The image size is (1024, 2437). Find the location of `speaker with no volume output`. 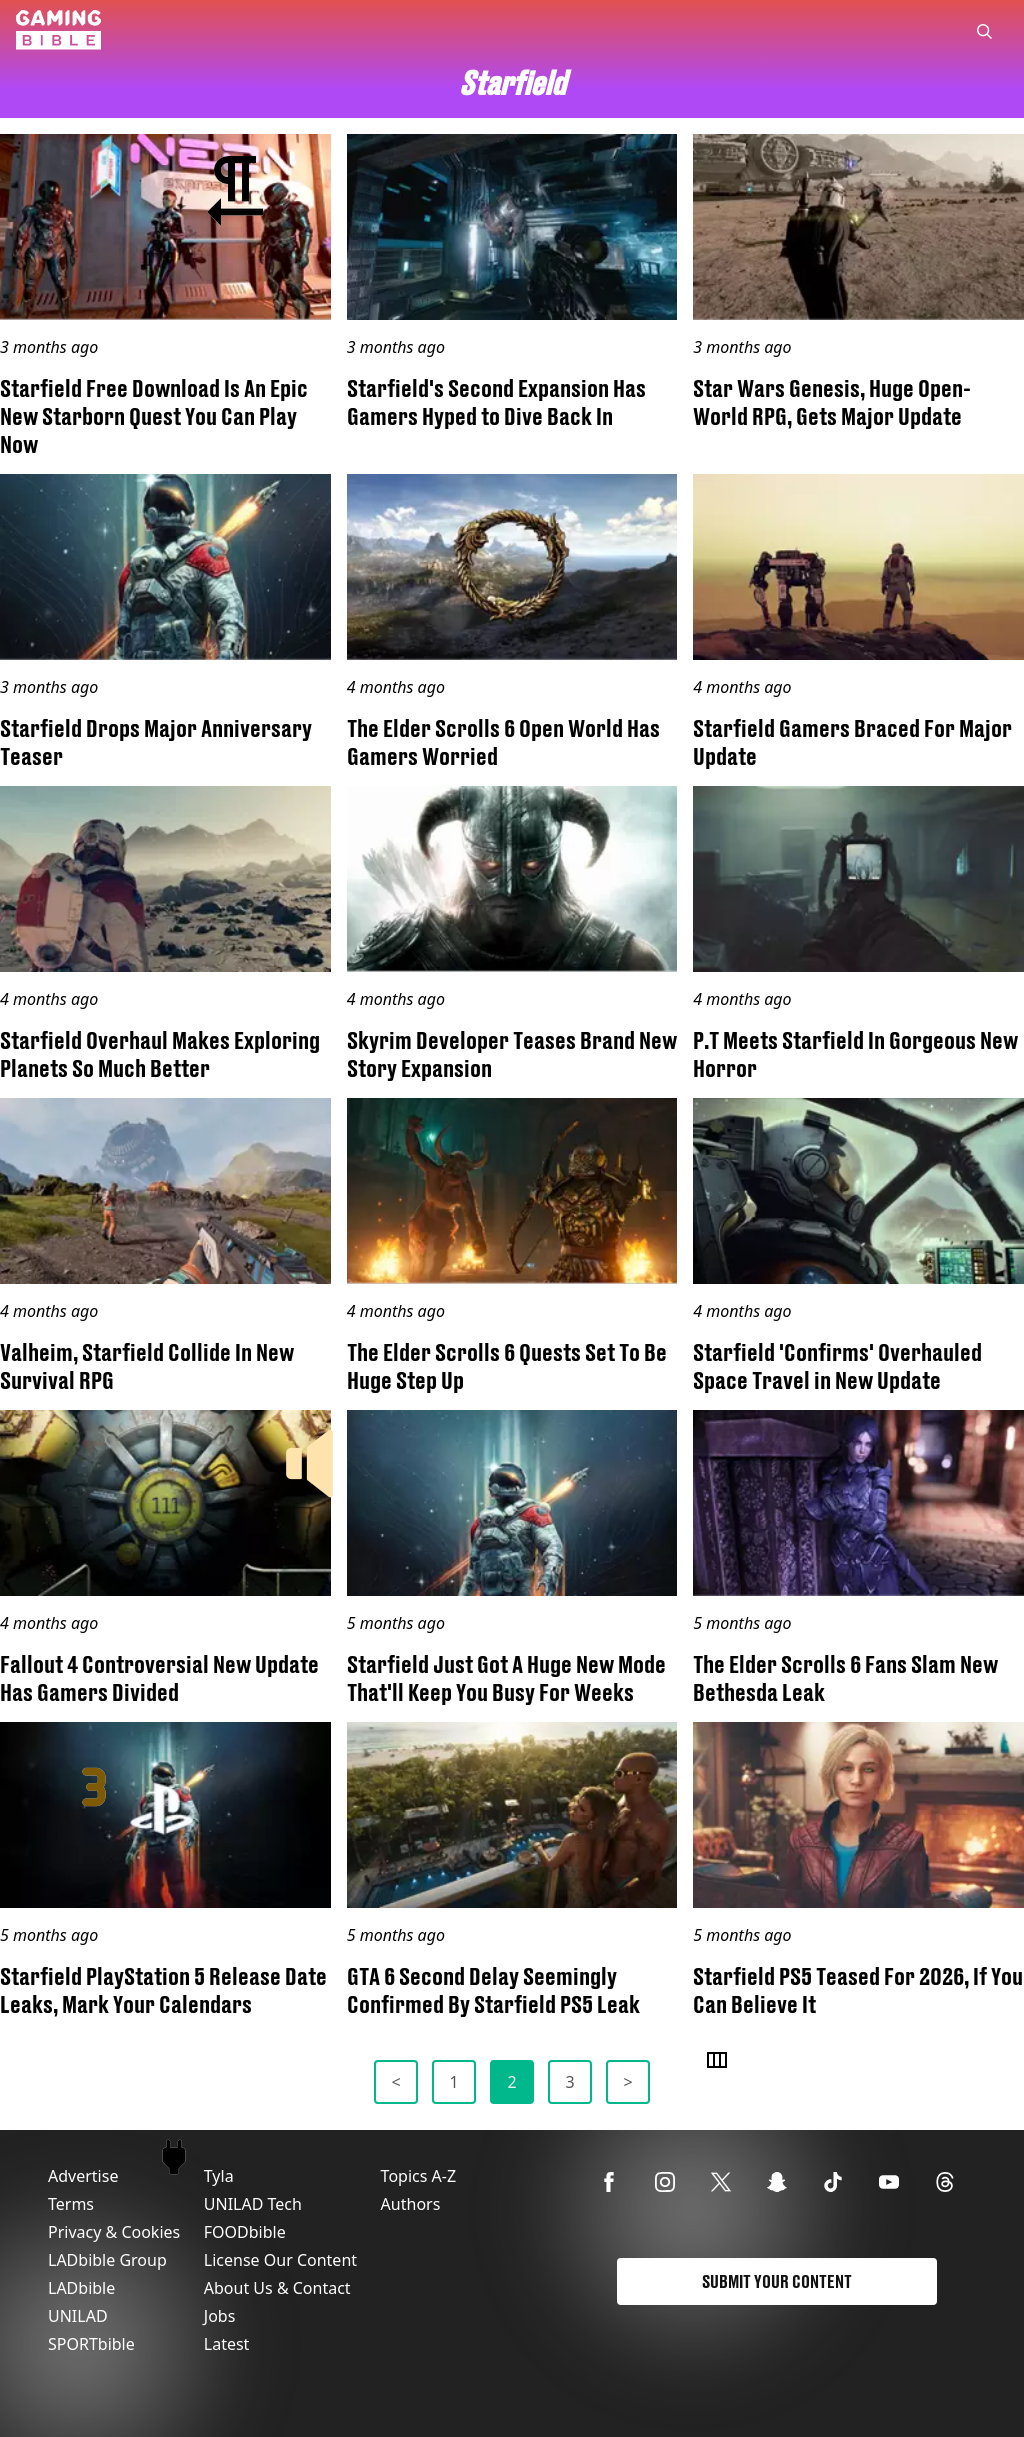

speaker with no volume output is located at coordinates (322, 1463).